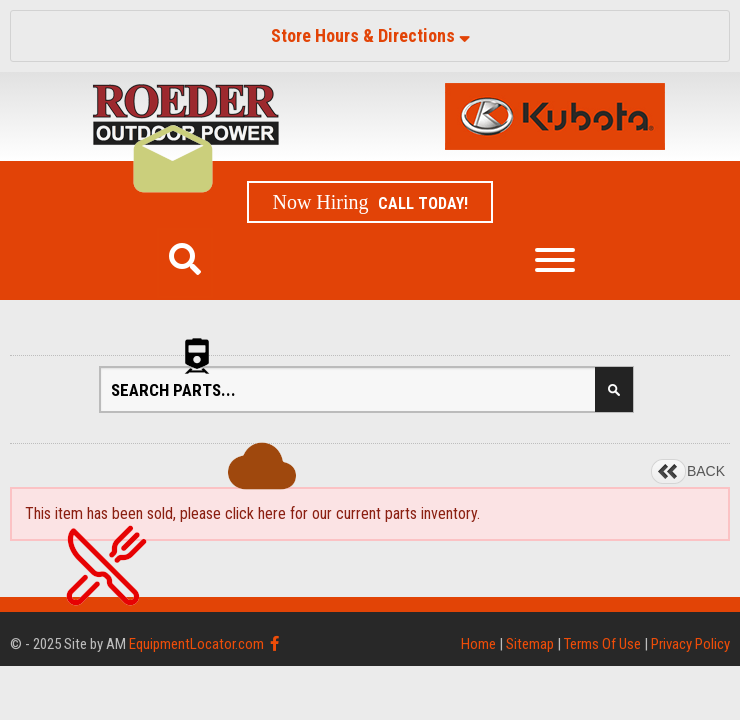  What do you see at coordinates (197, 356) in the screenshot?
I see `view train schedules or rail services` at bounding box center [197, 356].